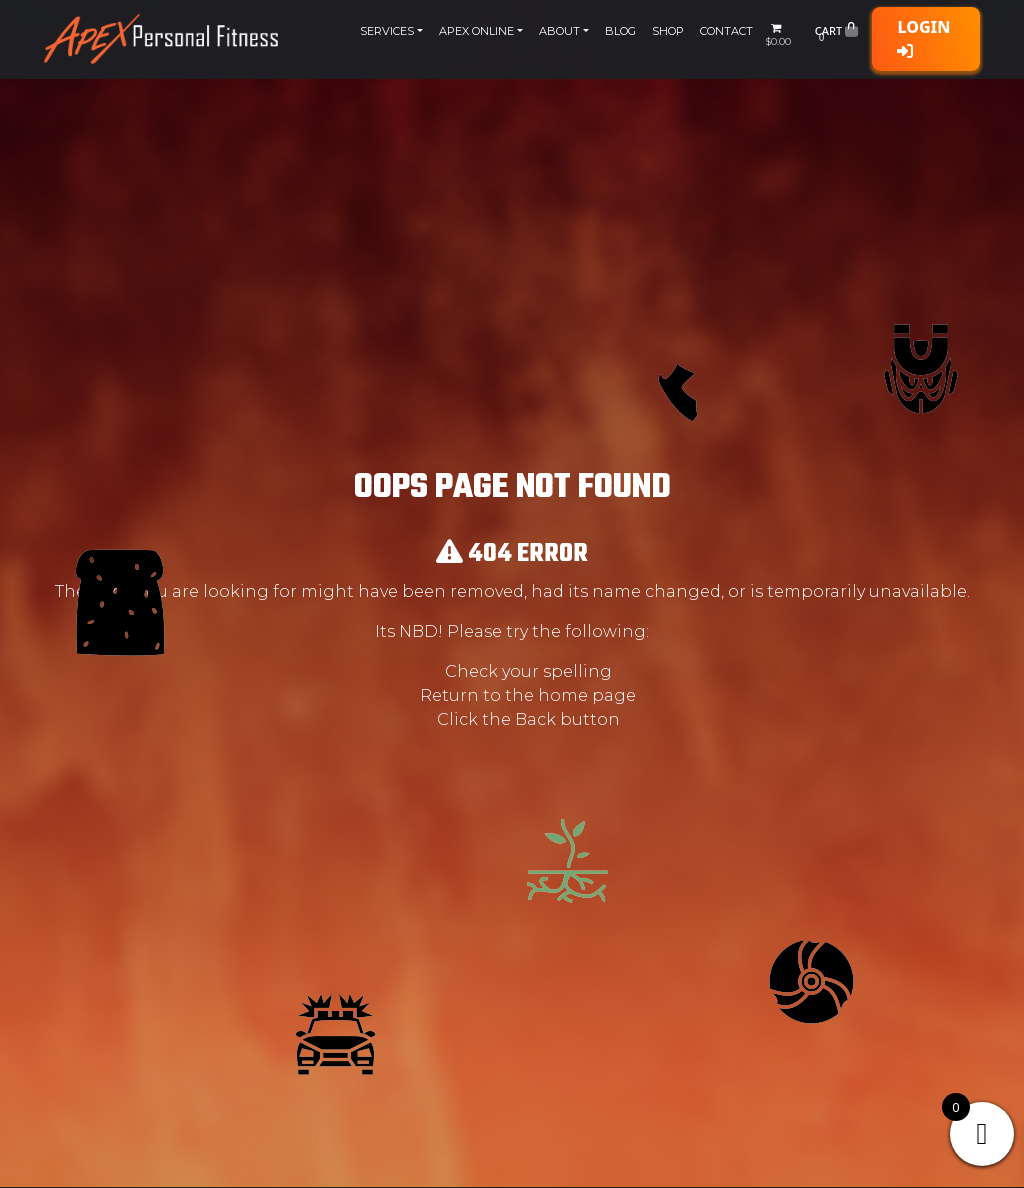 The image size is (1024, 1188). I want to click on select Peru as your country or region, so click(678, 392).